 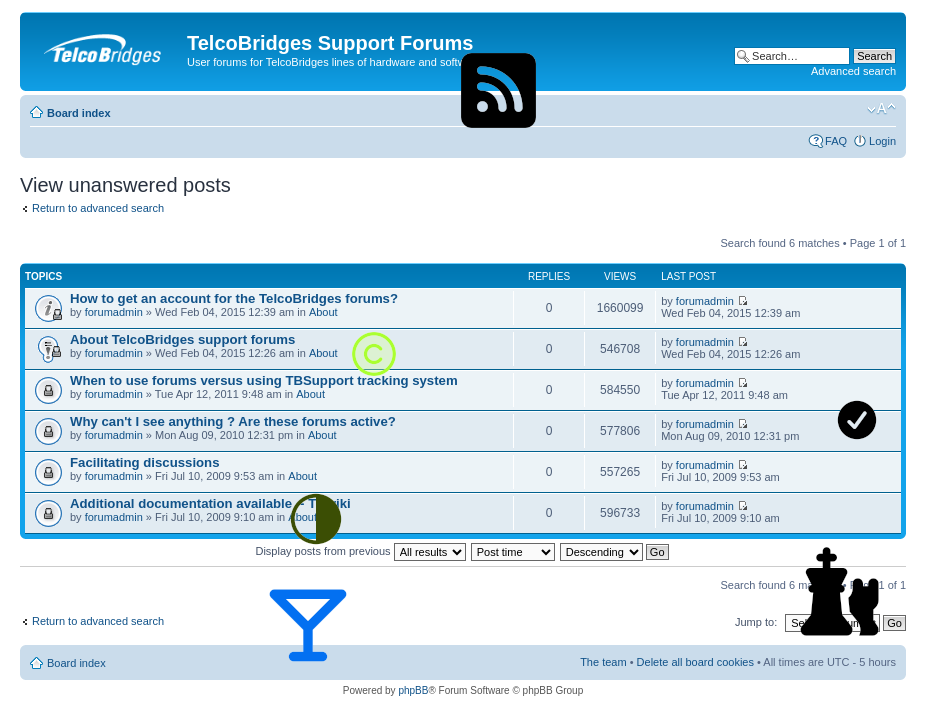 What do you see at coordinates (857, 420) in the screenshot?
I see `indicates successful completion of an action` at bounding box center [857, 420].